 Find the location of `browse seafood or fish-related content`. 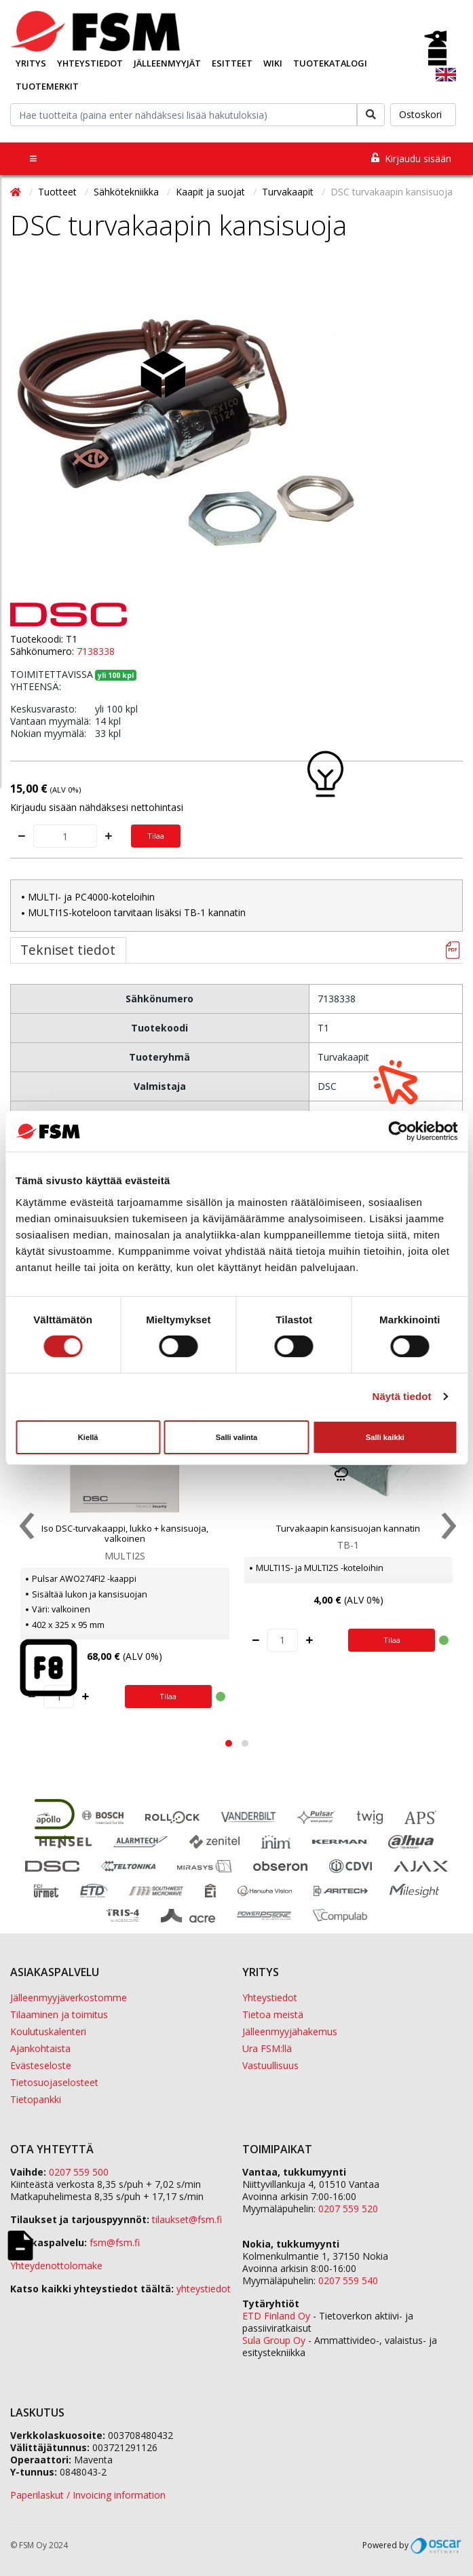

browse seafood or fish-related content is located at coordinates (91, 458).